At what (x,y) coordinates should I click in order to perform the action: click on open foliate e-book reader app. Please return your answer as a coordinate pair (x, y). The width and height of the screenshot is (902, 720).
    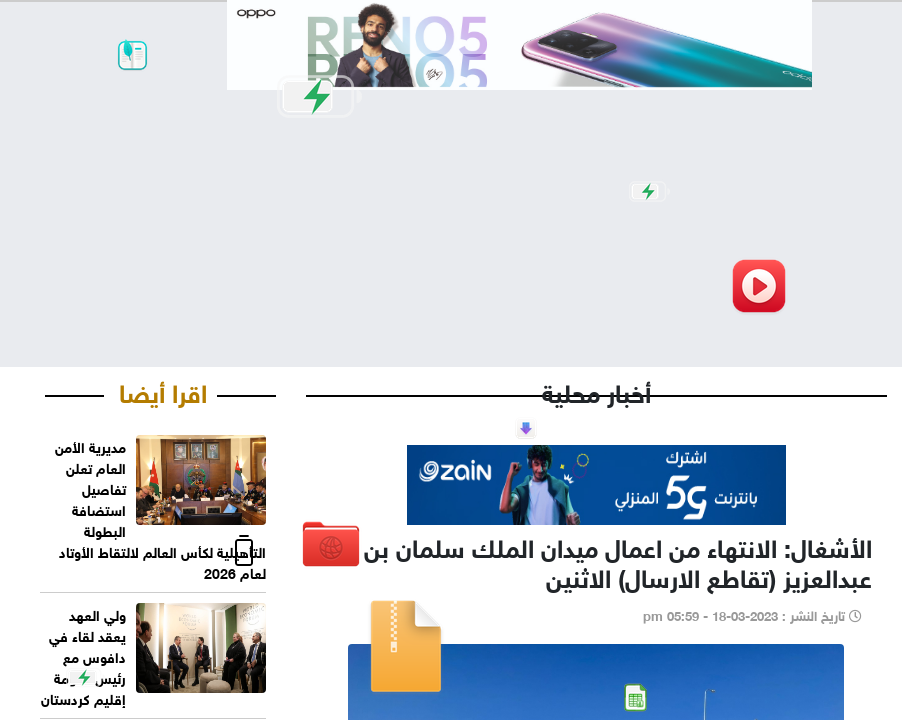
    Looking at the image, I should click on (132, 55).